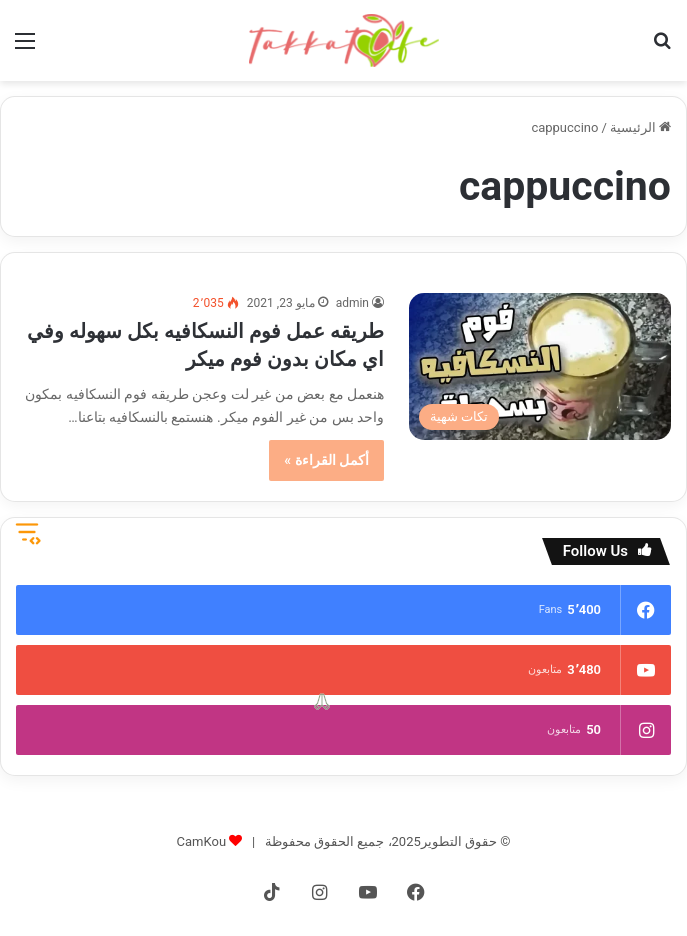 The height and width of the screenshot is (936, 687). I want to click on express gratitude or thanks, so click(322, 702).